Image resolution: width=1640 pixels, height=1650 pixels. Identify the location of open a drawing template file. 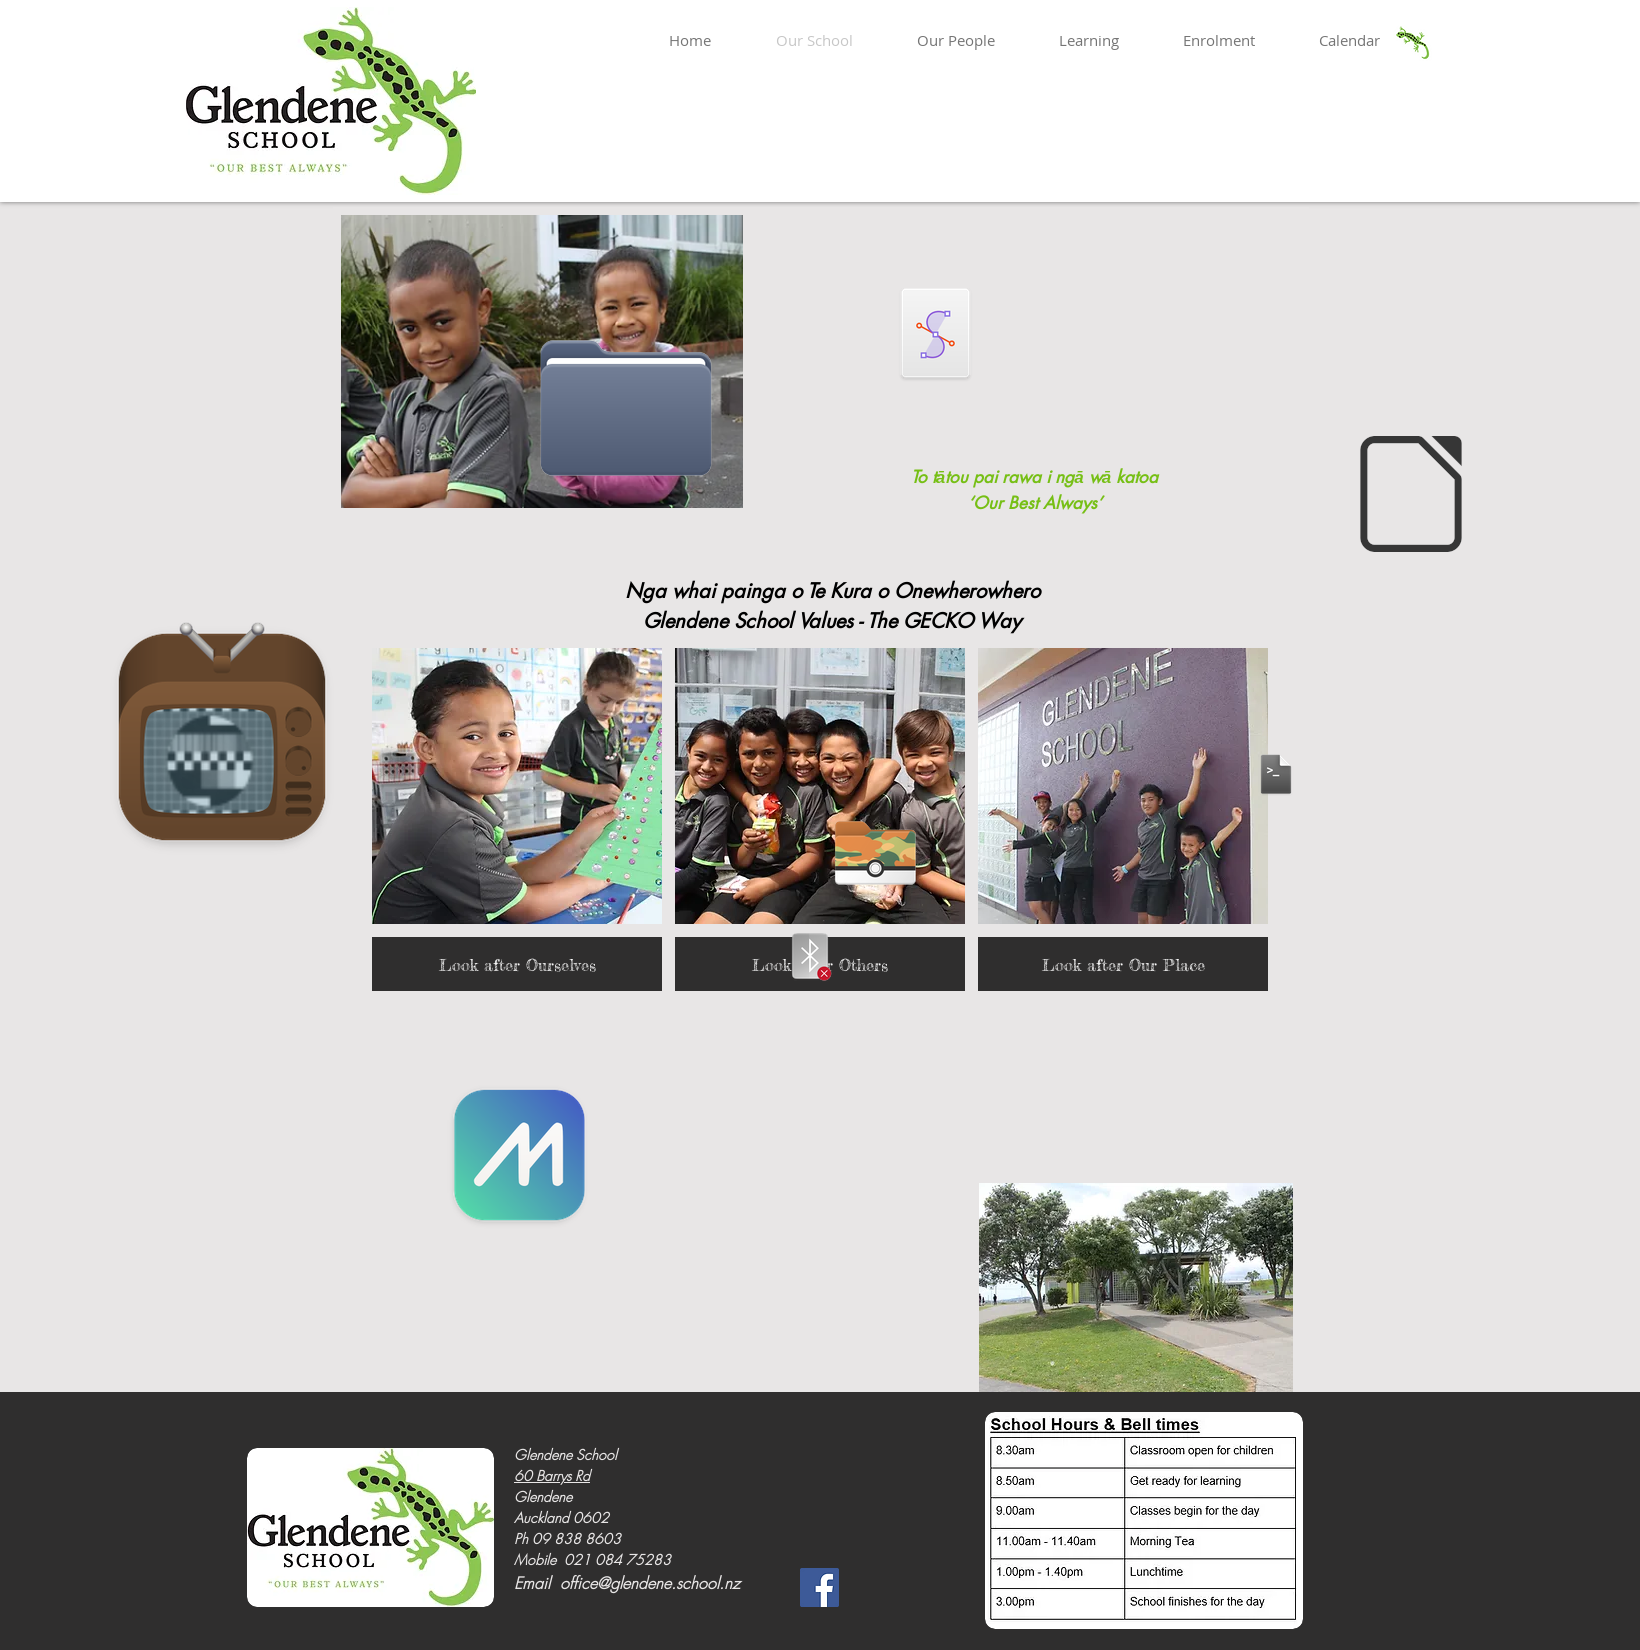
(935, 334).